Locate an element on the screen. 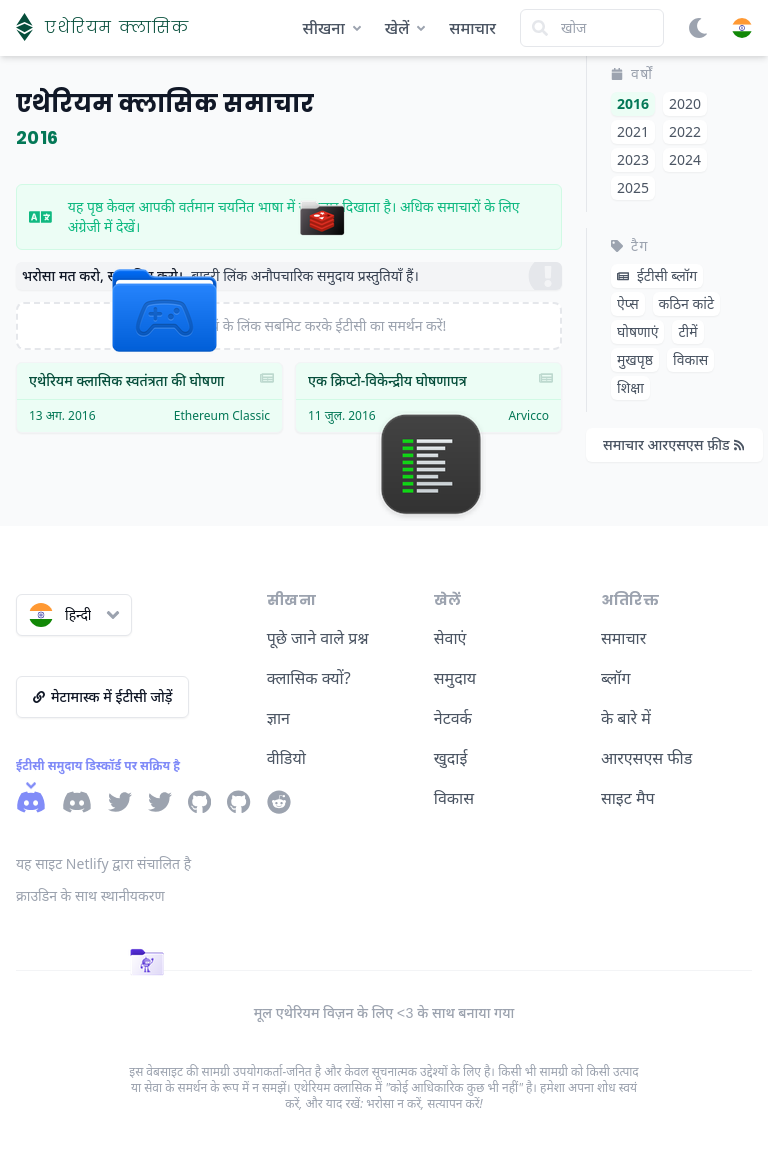  open redis database project folder is located at coordinates (322, 219).